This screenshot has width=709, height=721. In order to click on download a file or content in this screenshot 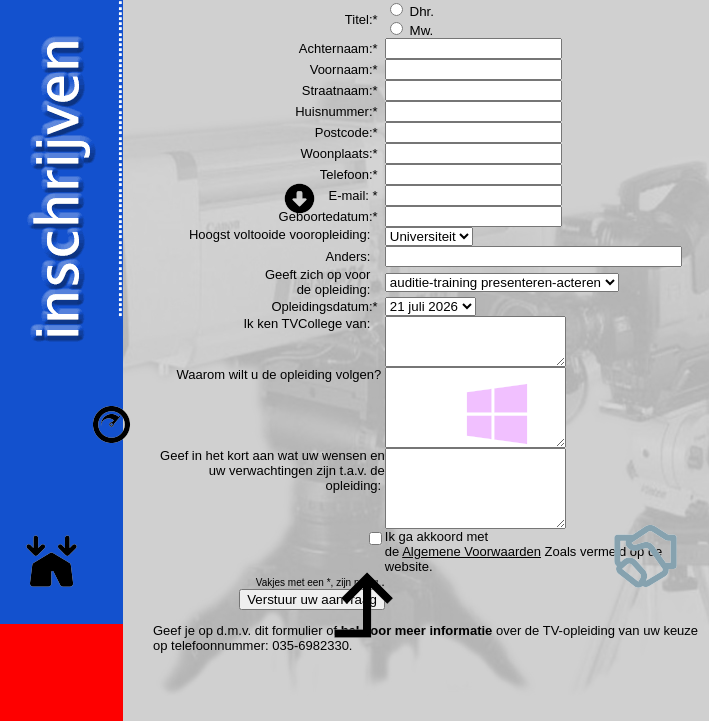, I will do `click(299, 198)`.